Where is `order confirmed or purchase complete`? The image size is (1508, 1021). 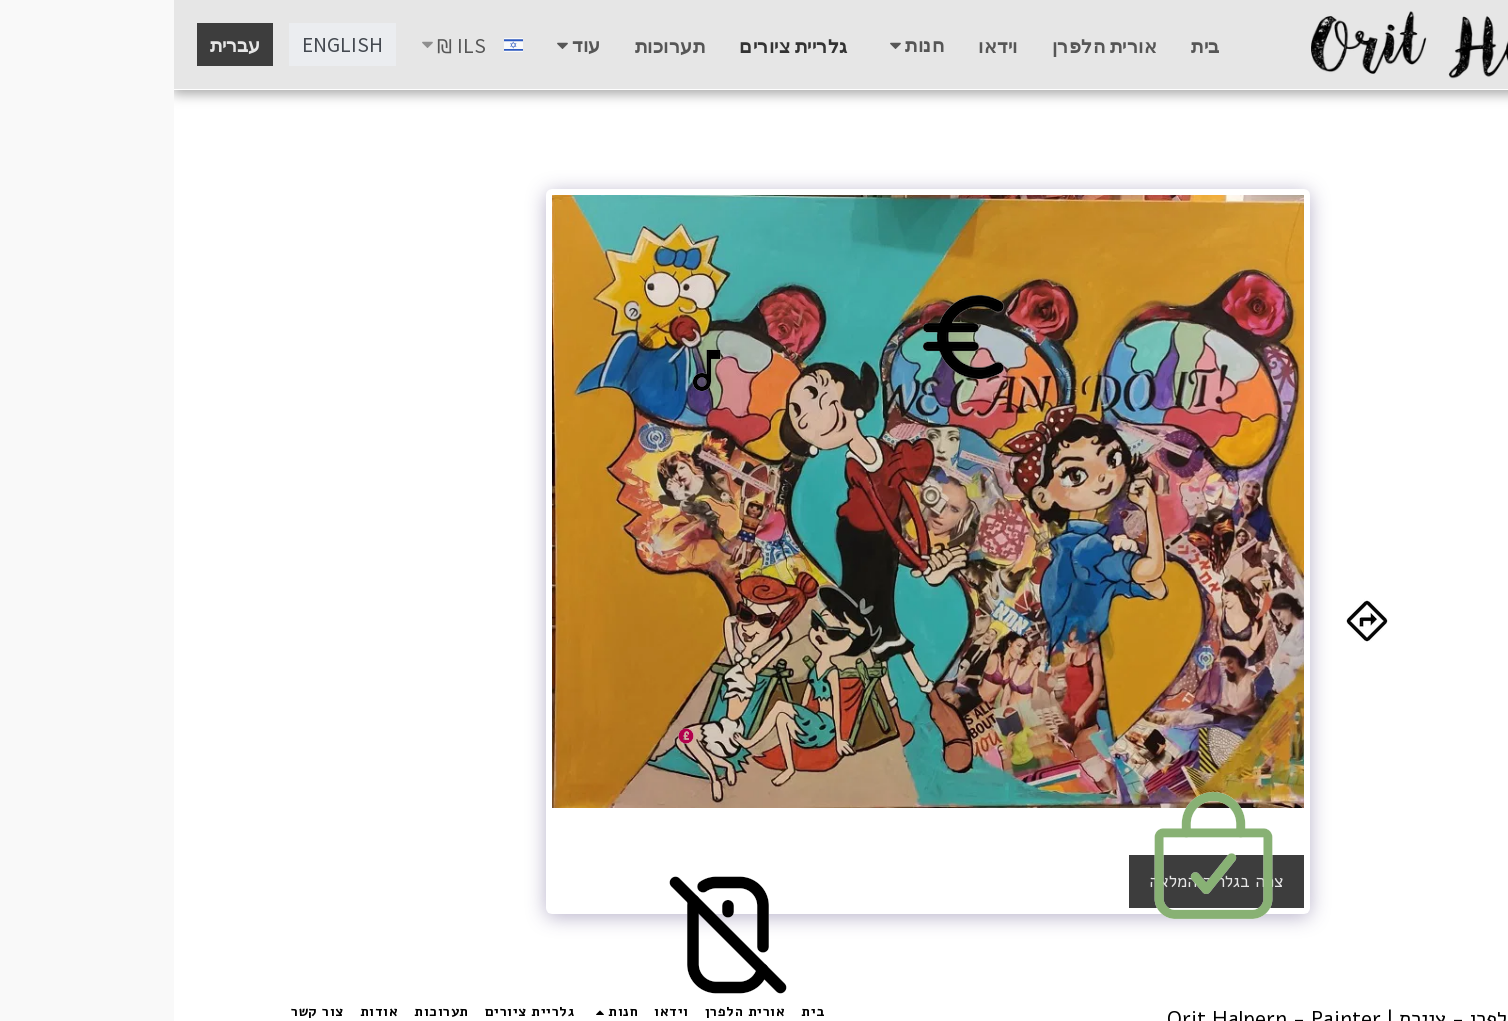
order confirmed or purchase complete is located at coordinates (1213, 855).